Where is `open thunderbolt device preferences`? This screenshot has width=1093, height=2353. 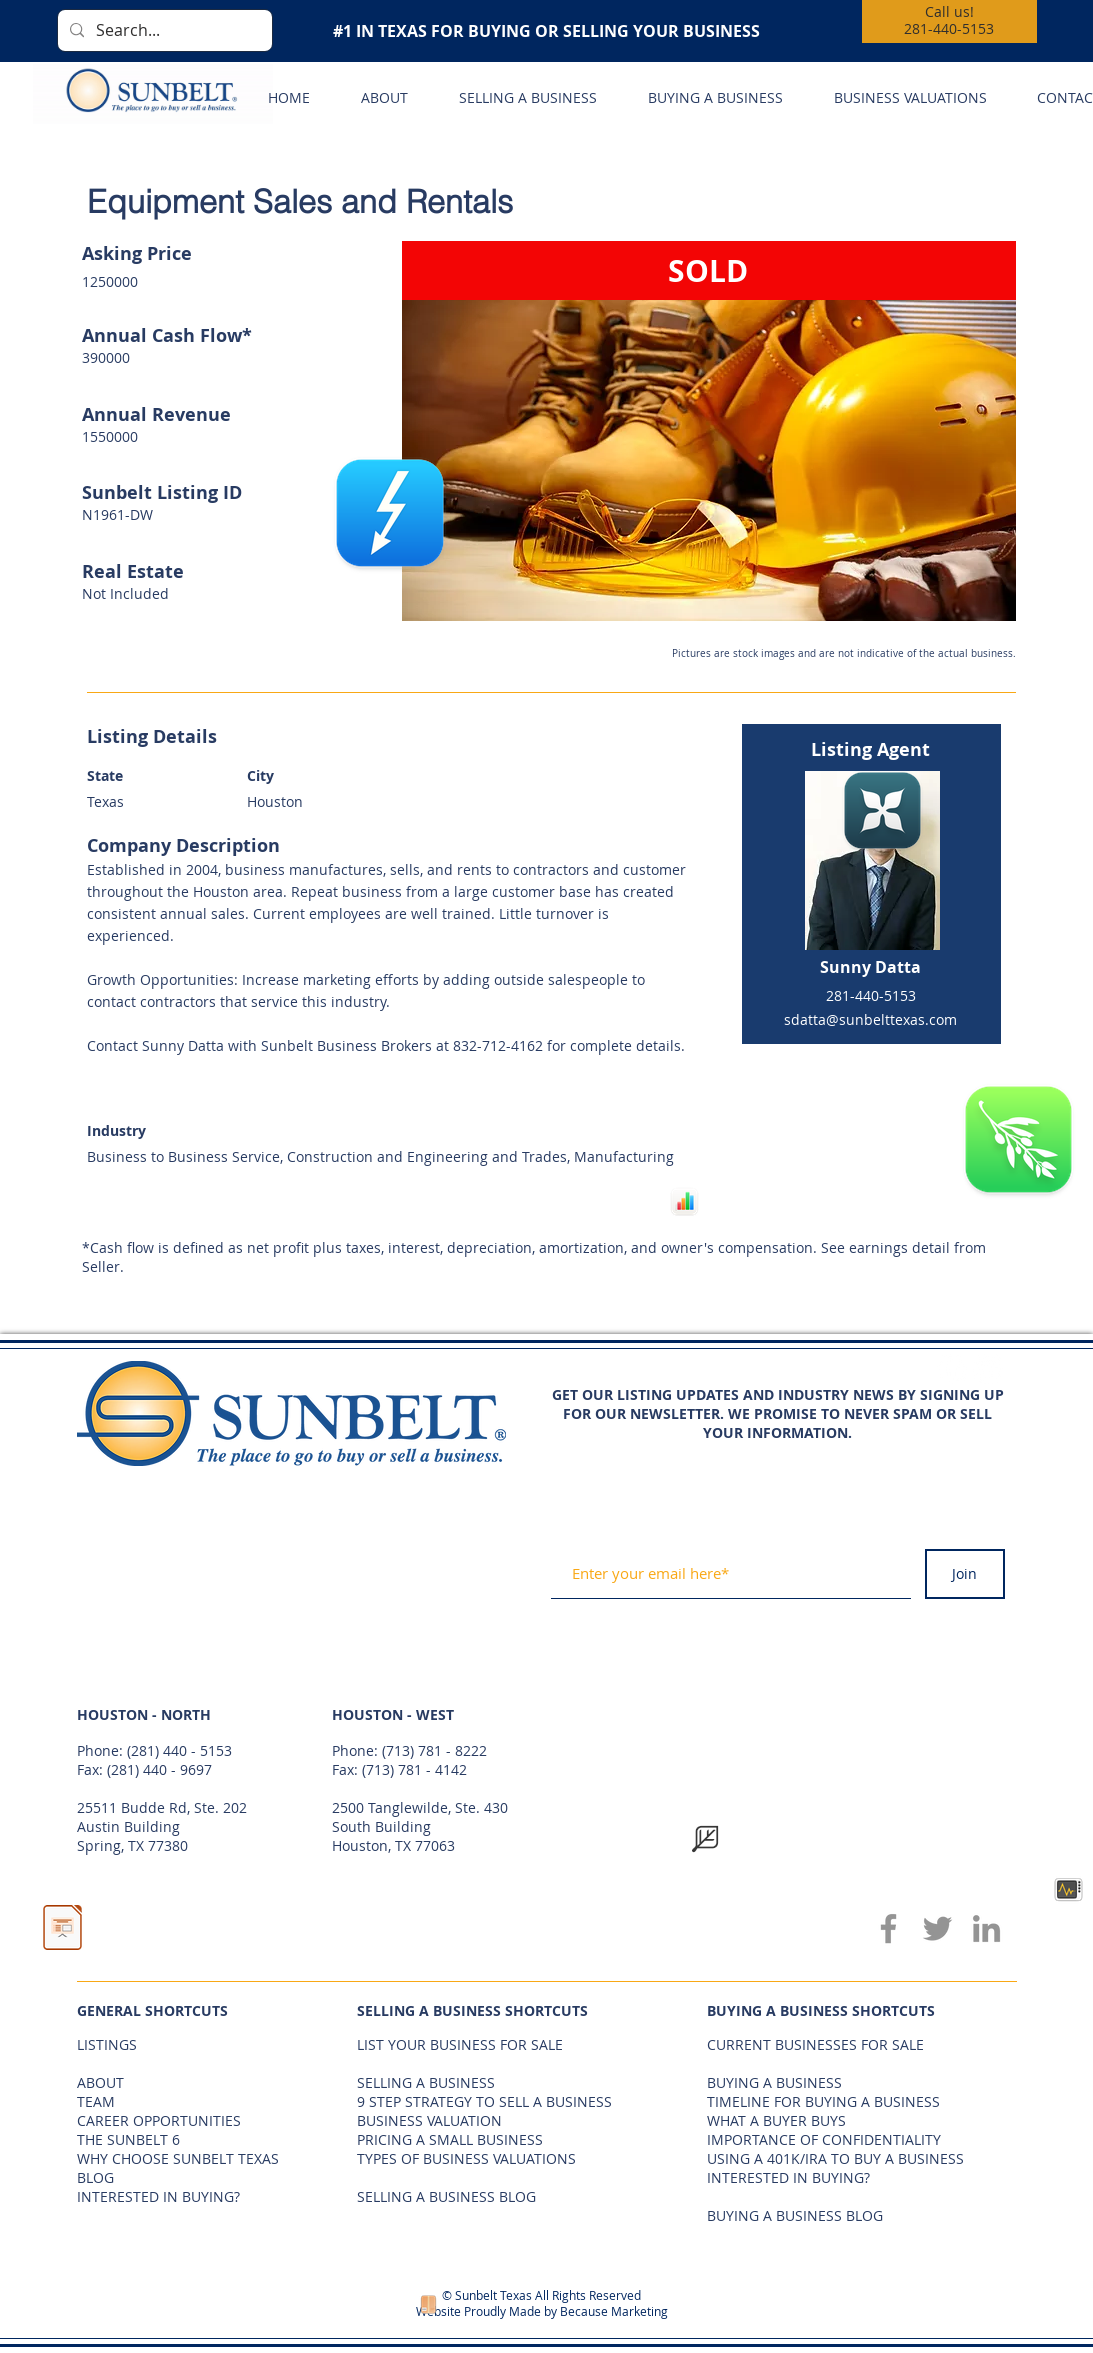 open thunderbolt device preferences is located at coordinates (390, 513).